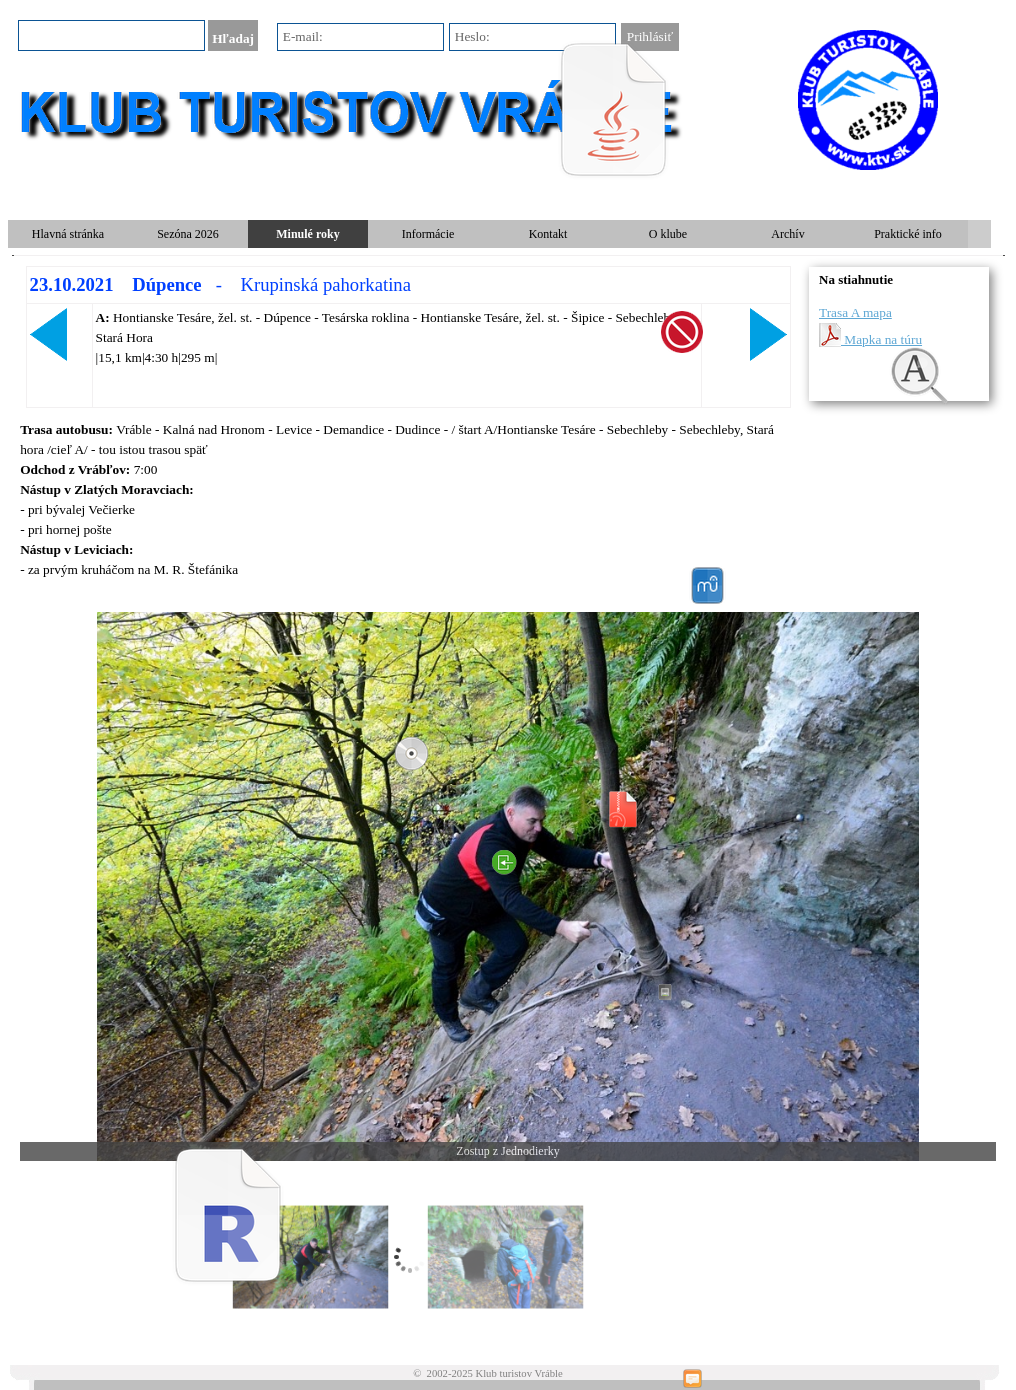 This screenshot has width=1016, height=1390. Describe the element at coordinates (919, 375) in the screenshot. I see `search within a project` at that location.